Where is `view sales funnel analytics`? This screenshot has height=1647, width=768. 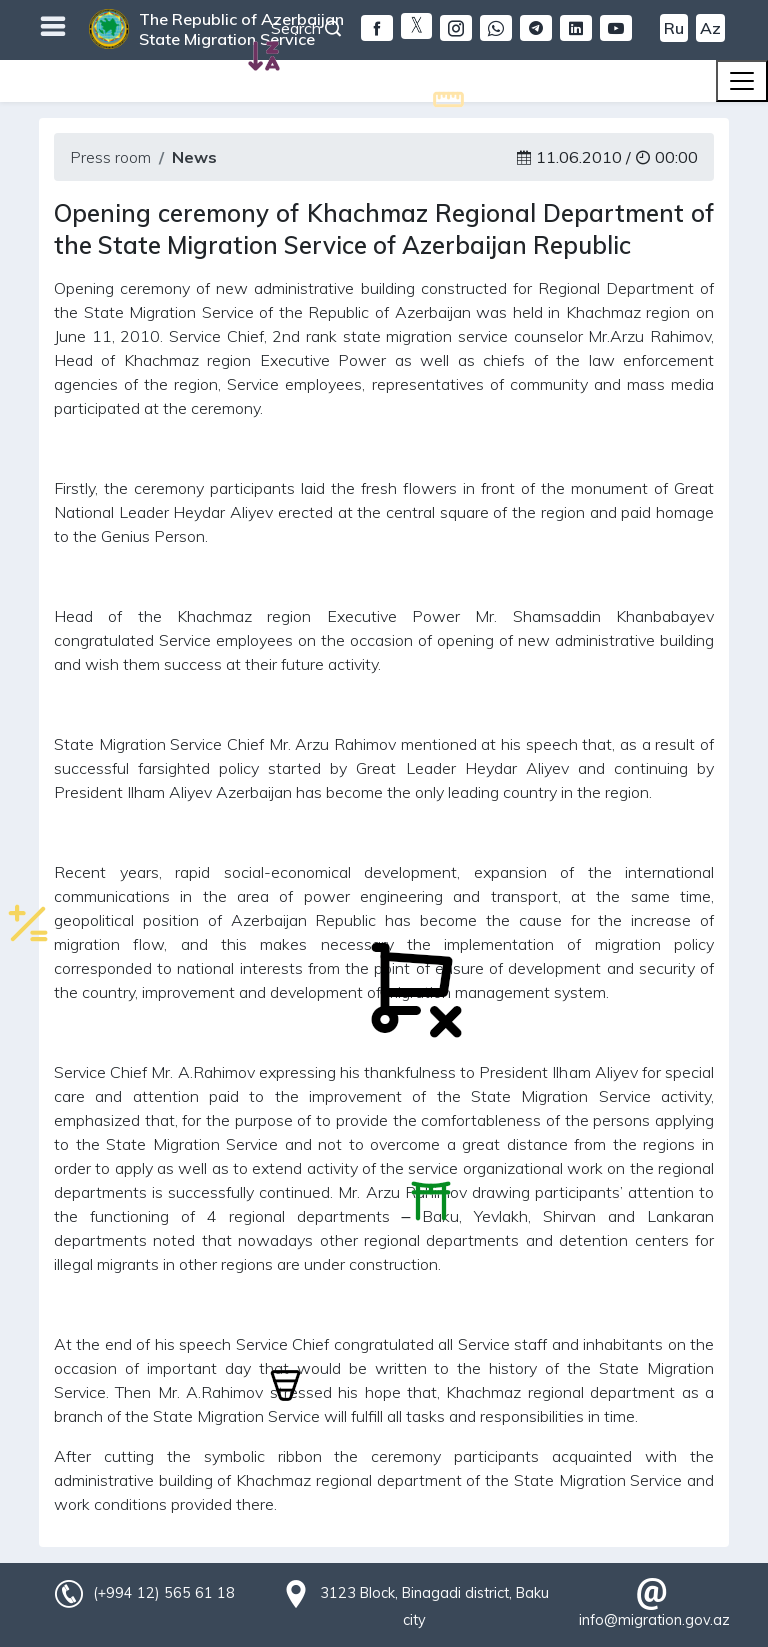
view sales funnel analytics is located at coordinates (285, 1385).